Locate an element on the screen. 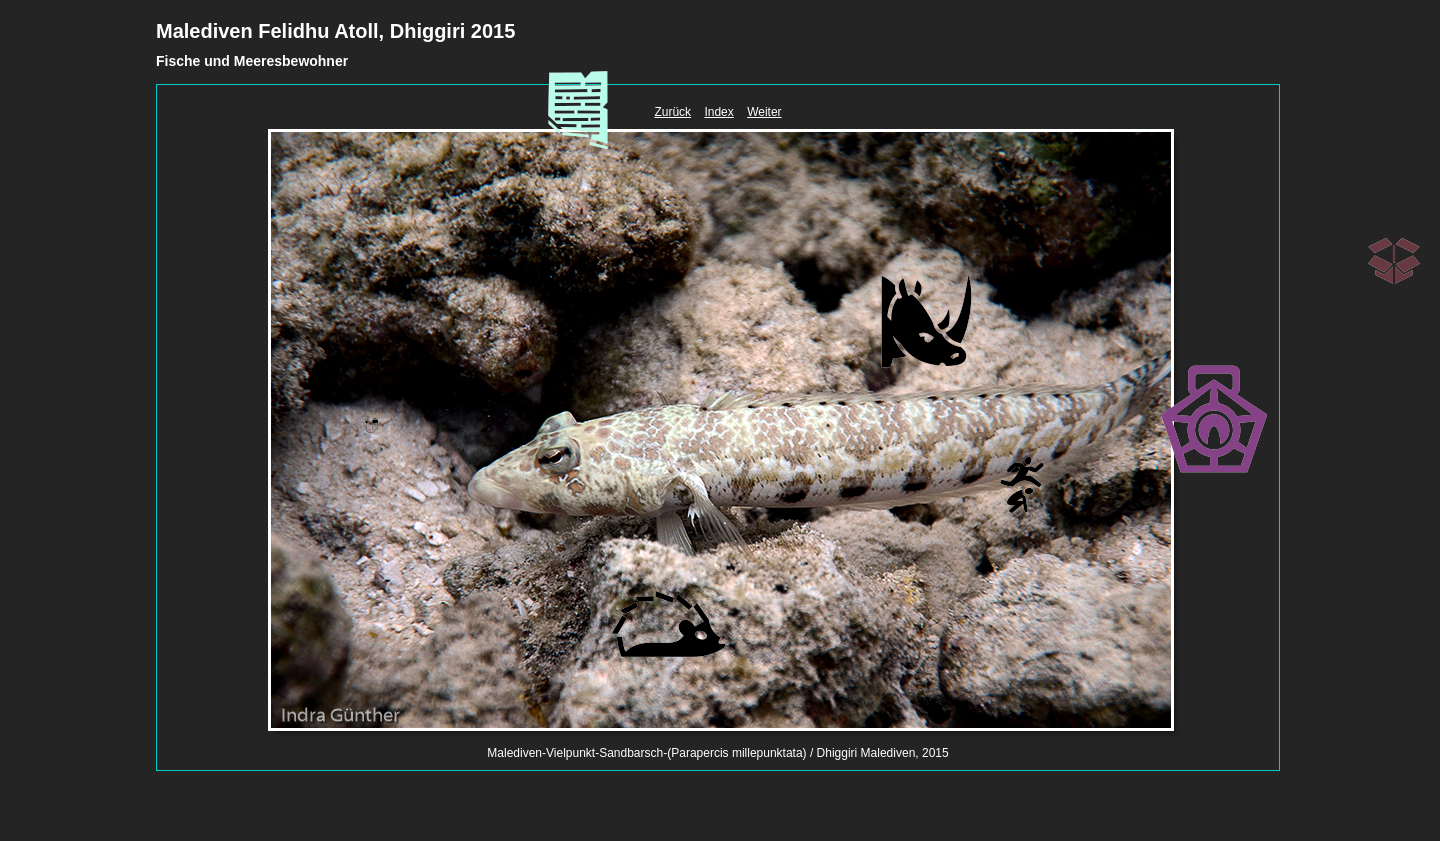 This screenshot has height=841, width=1440. view package or shipping details is located at coordinates (1394, 261).